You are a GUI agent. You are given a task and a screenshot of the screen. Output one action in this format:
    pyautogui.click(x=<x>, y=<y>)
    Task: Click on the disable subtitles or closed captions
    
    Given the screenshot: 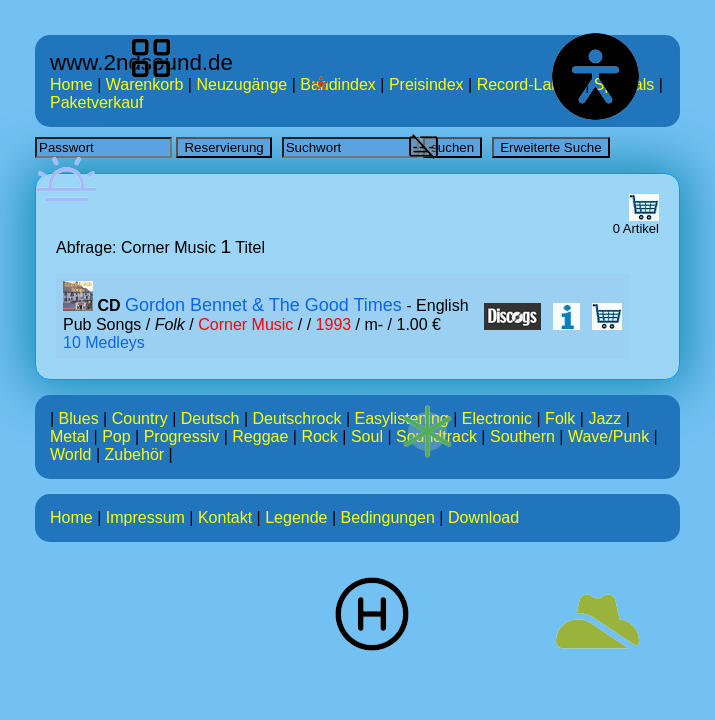 What is the action you would take?
    pyautogui.click(x=423, y=146)
    